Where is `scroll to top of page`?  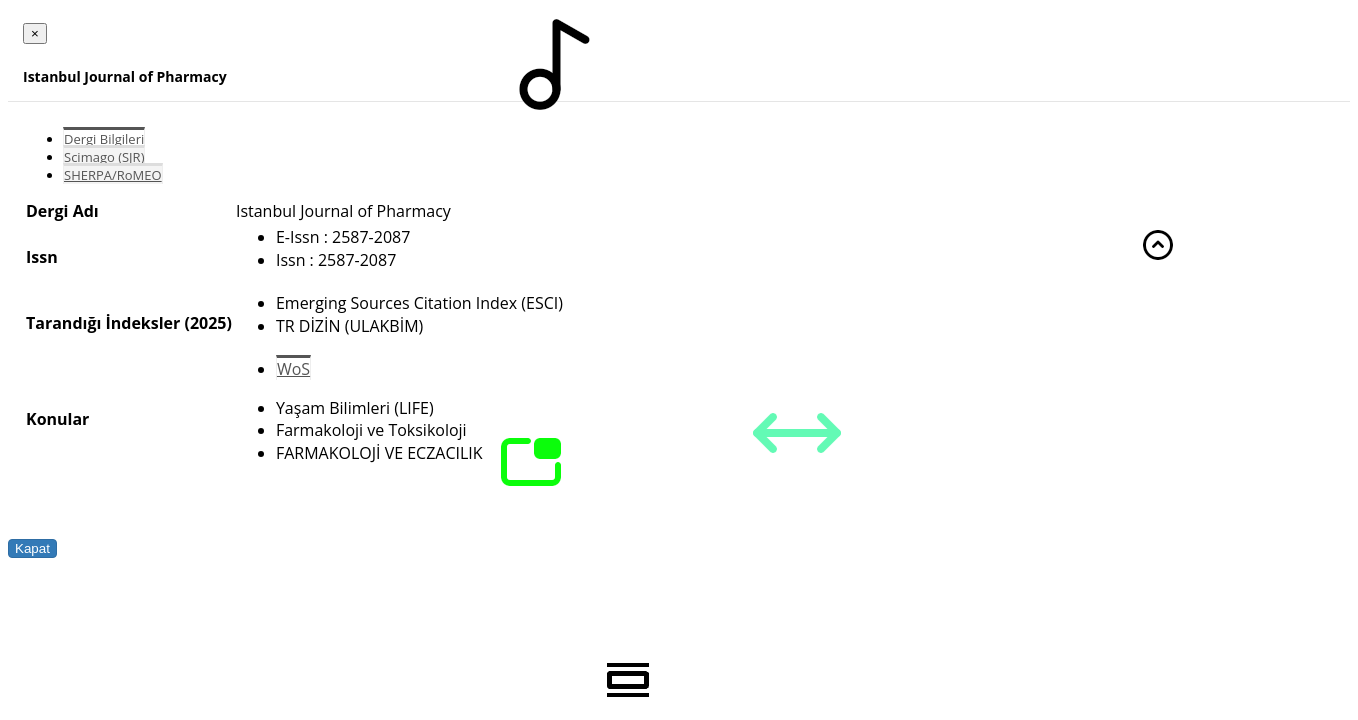
scroll to top of page is located at coordinates (1158, 245).